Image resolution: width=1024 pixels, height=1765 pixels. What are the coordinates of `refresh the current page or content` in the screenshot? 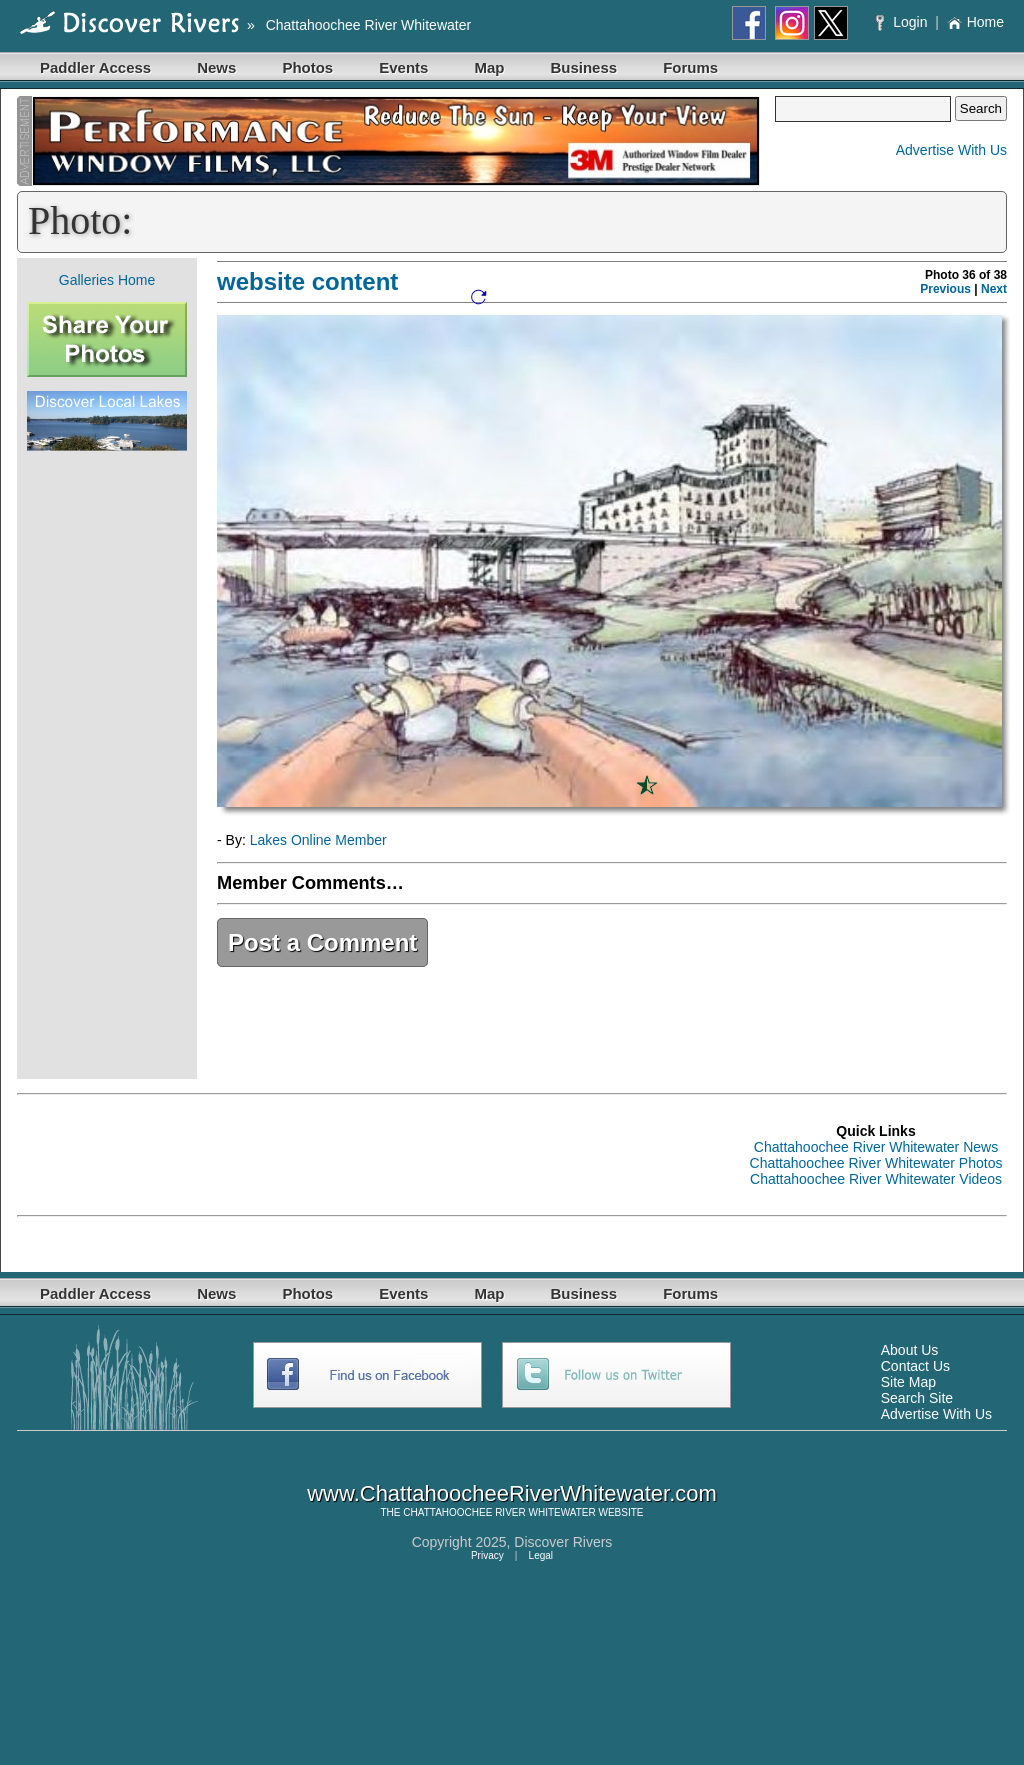 It's located at (479, 297).